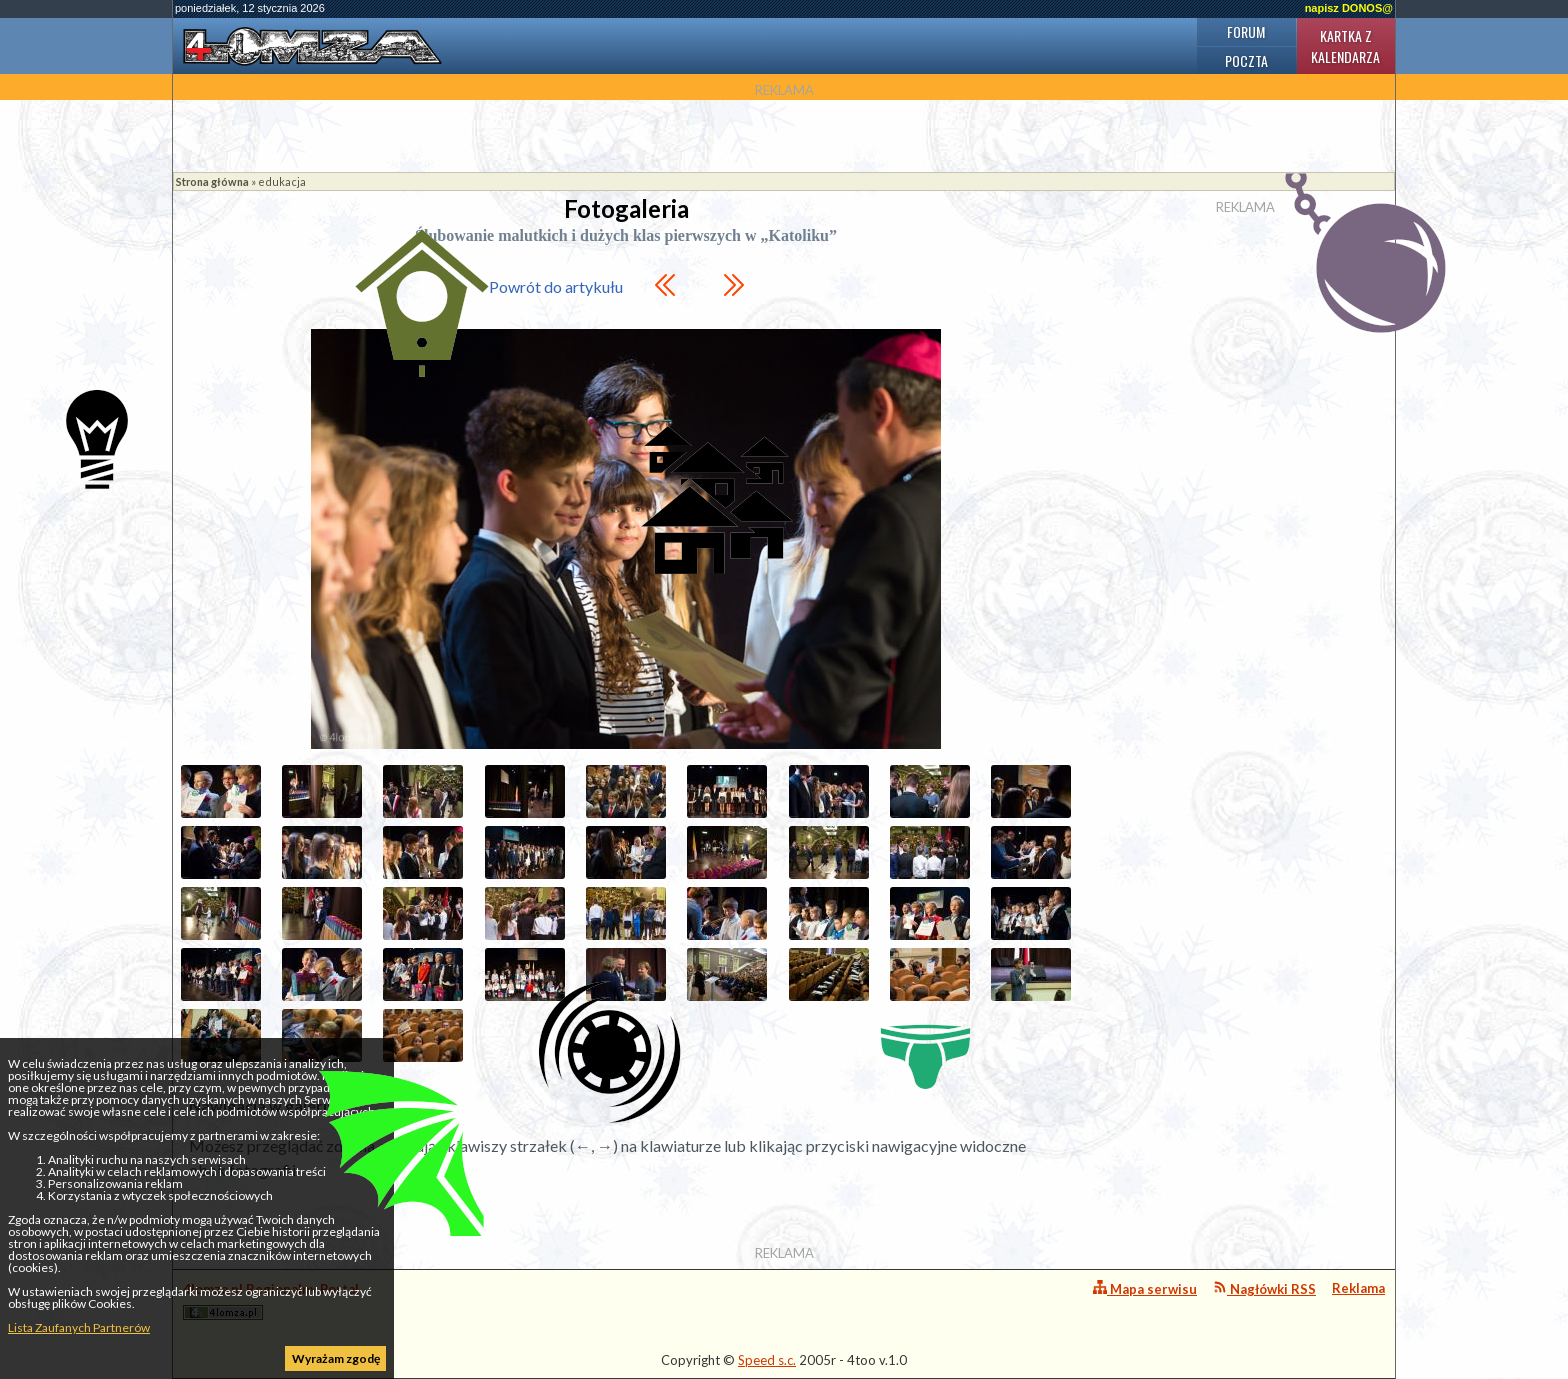 This screenshot has width=1568, height=1379. What do you see at coordinates (925, 1050) in the screenshot?
I see `browse underwear or intimate apparel category` at bounding box center [925, 1050].